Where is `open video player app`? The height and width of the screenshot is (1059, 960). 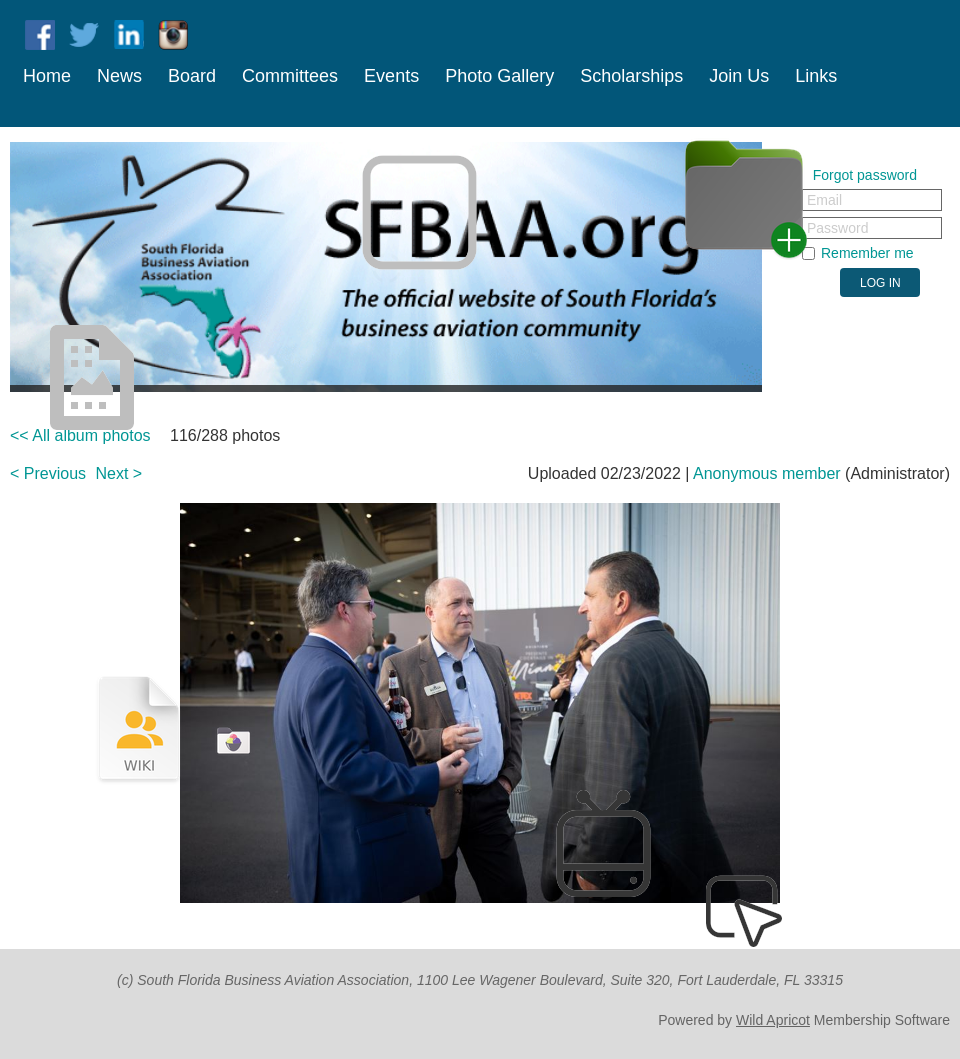 open video player app is located at coordinates (603, 843).